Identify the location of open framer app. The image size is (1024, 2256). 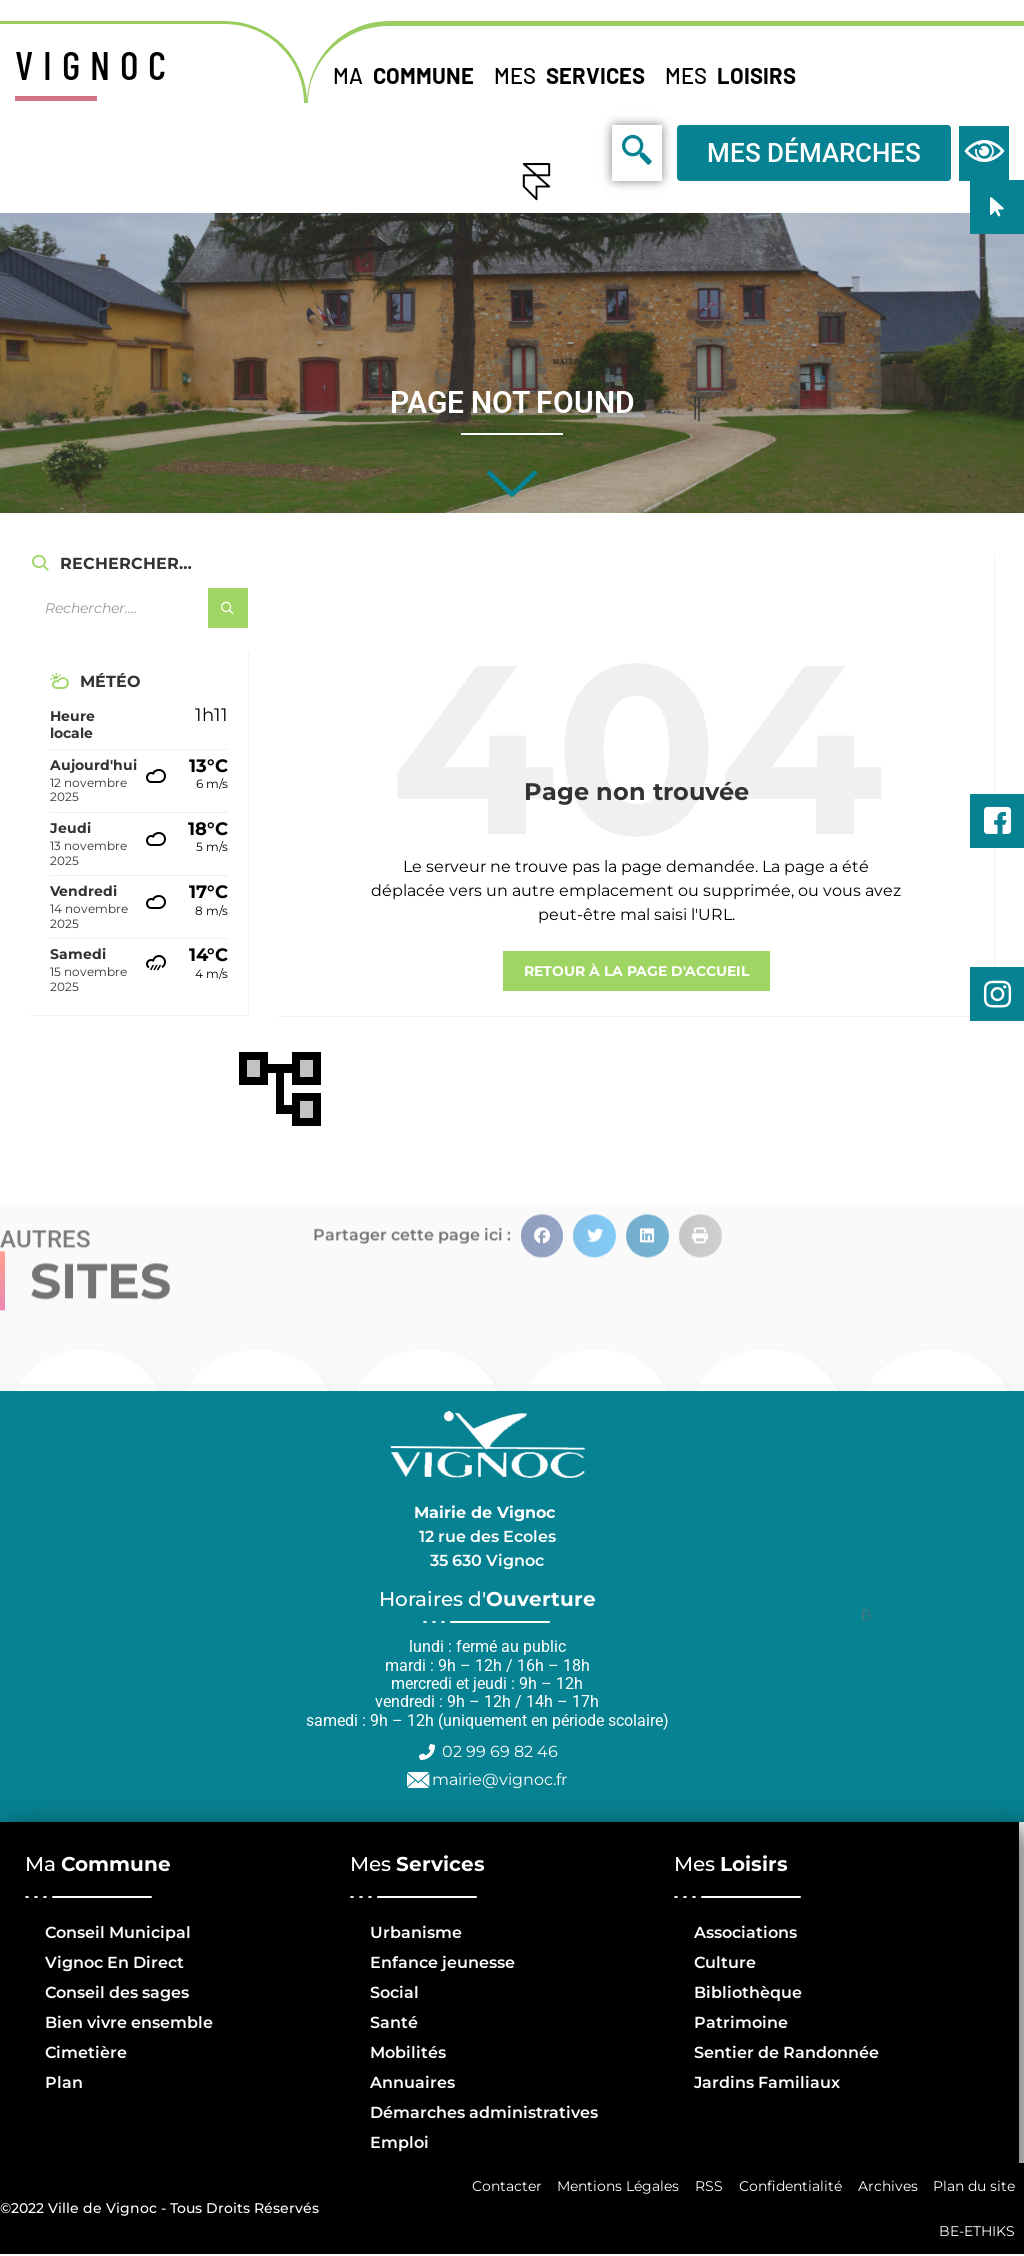
(536, 179).